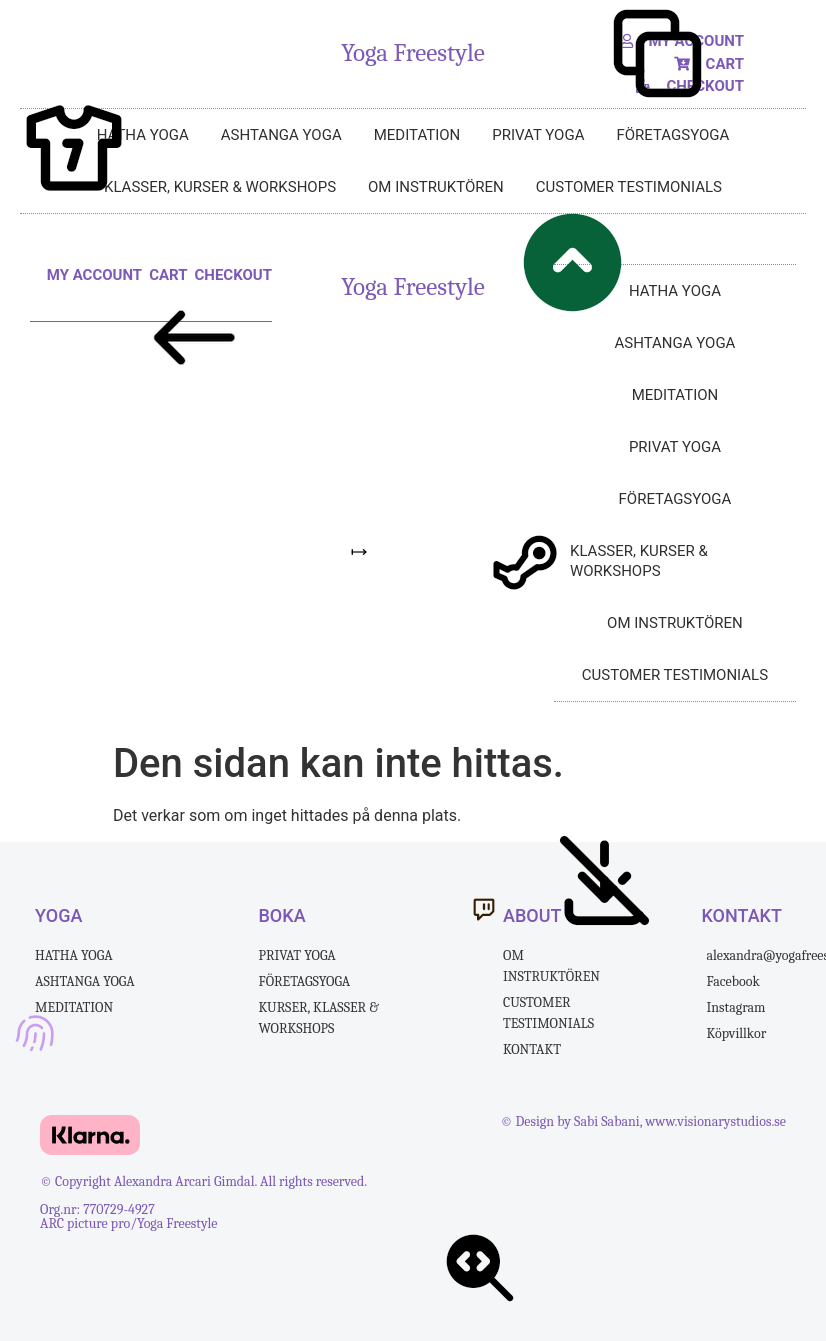 This screenshot has height=1341, width=826. Describe the element at coordinates (657, 53) in the screenshot. I see `copy to clipboard` at that location.